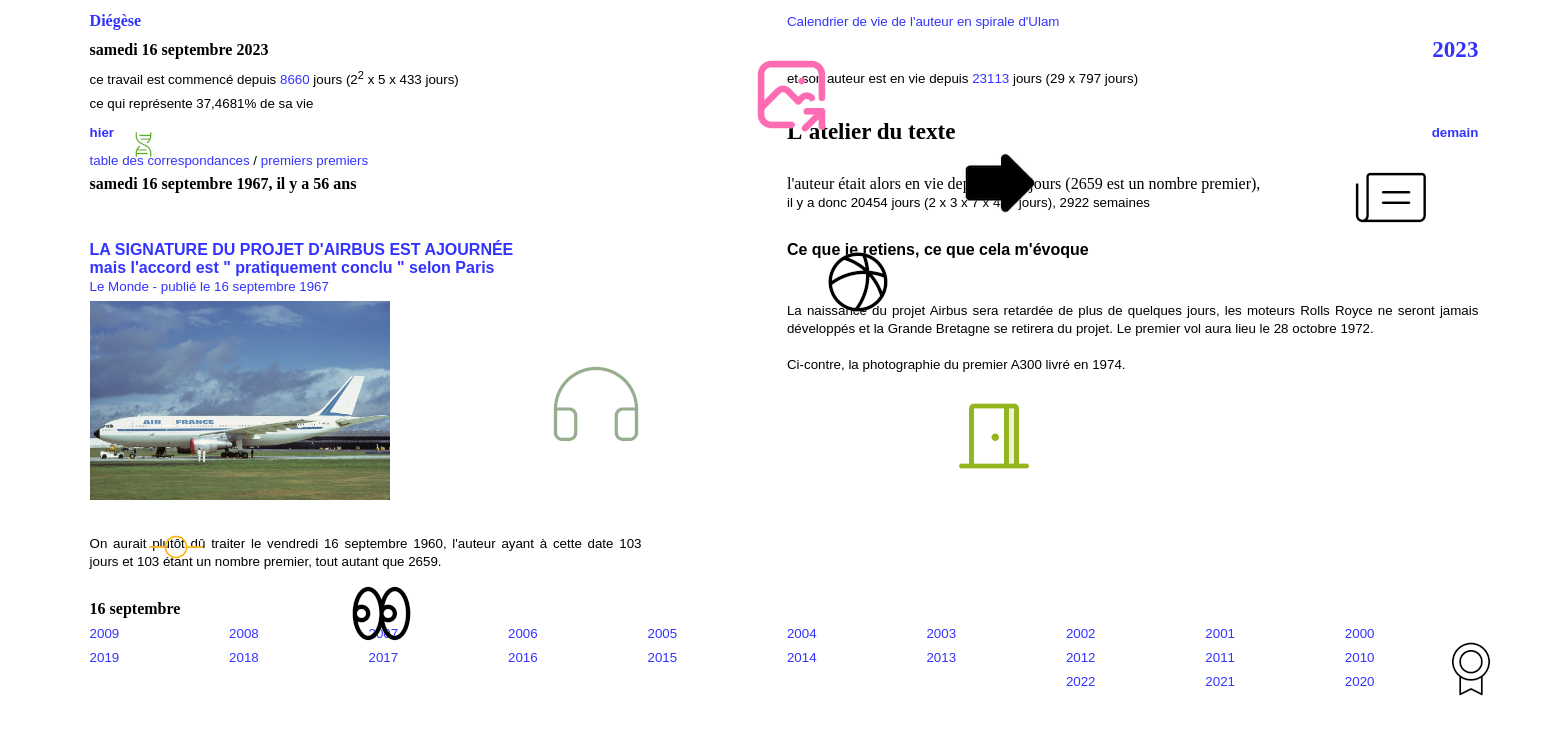  Describe the element at coordinates (596, 409) in the screenshot. I see `listen to audio or music` at that location.